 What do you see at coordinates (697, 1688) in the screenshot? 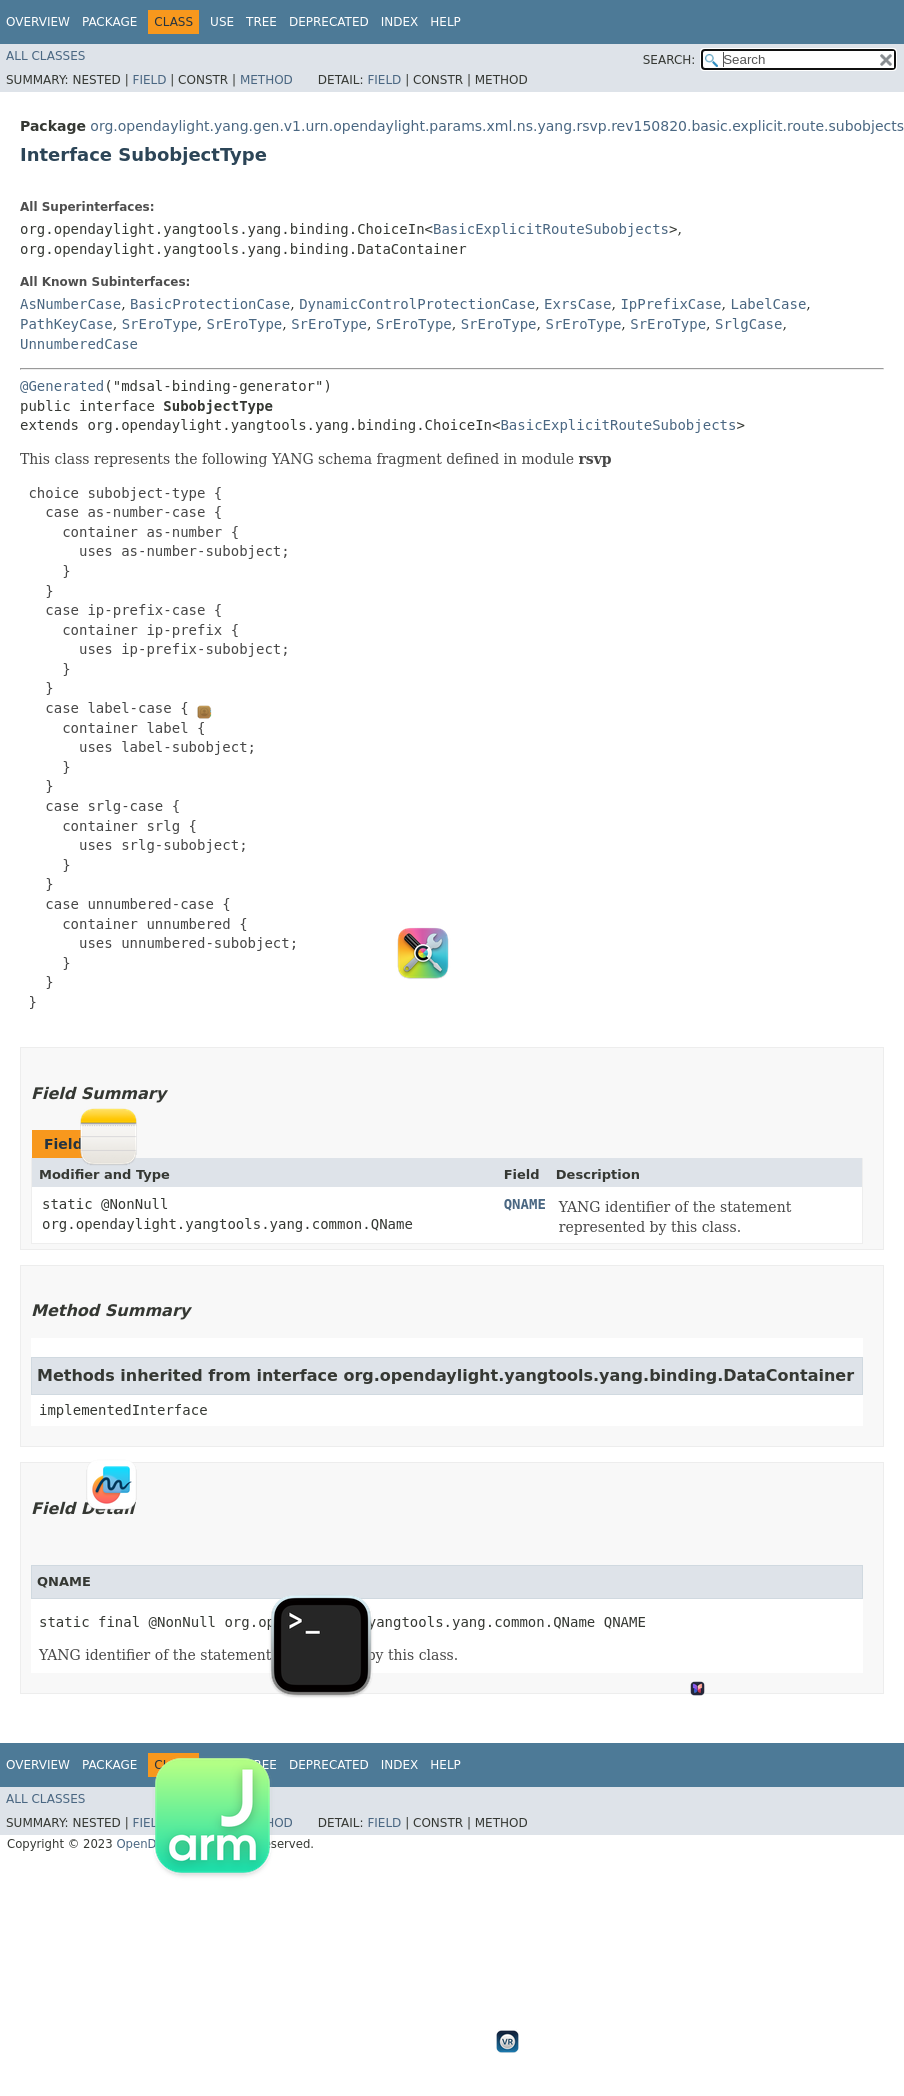
I see `open the journal app` at bounding box center [697, 1688].